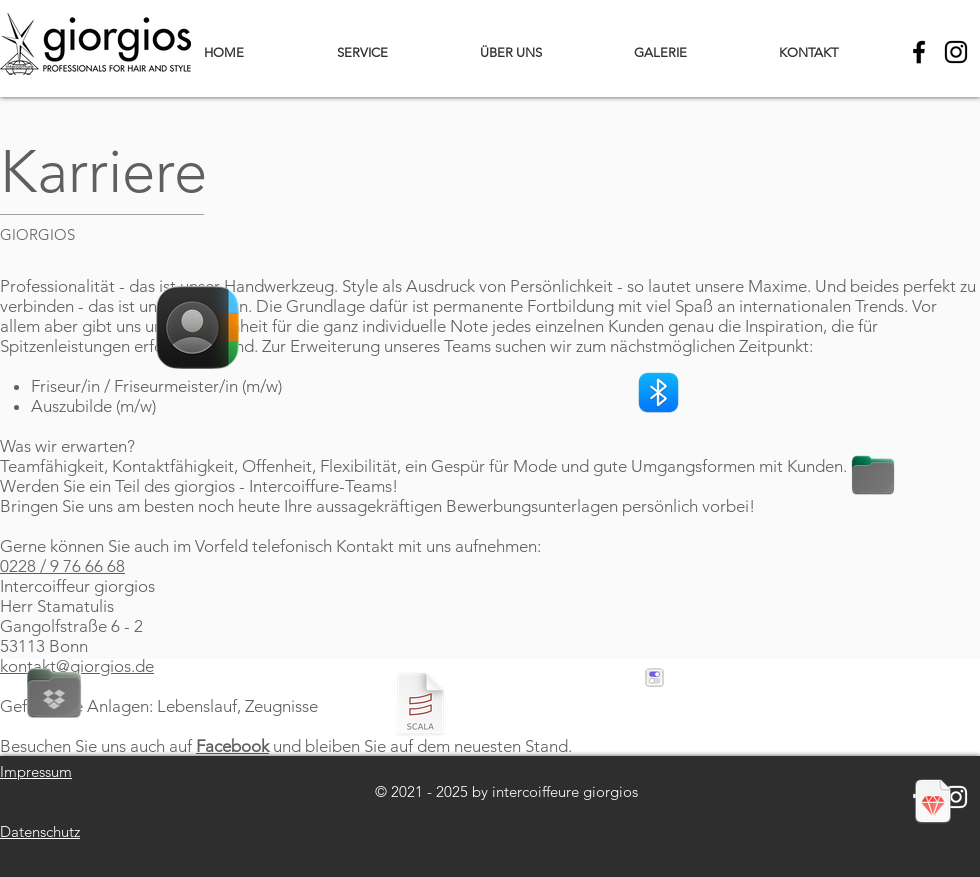  I want to click on a scala source code file, so click(420, 704).